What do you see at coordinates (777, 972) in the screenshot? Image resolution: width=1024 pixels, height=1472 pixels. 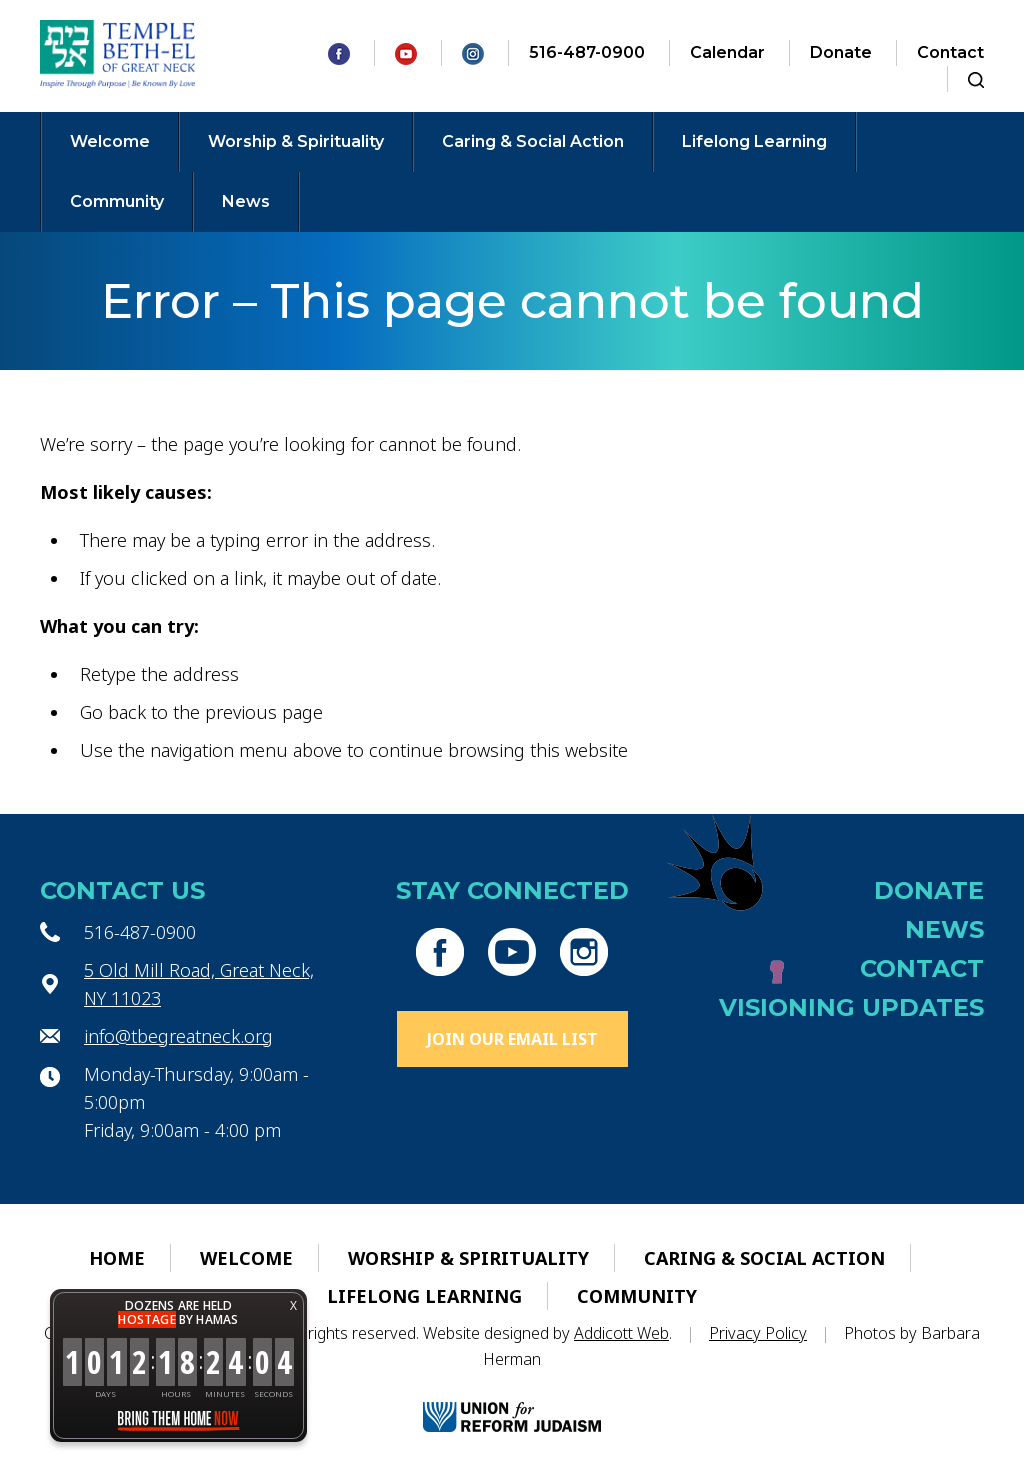 I see `indicates rebellion or protest theme` at bounding box center [777, 972].